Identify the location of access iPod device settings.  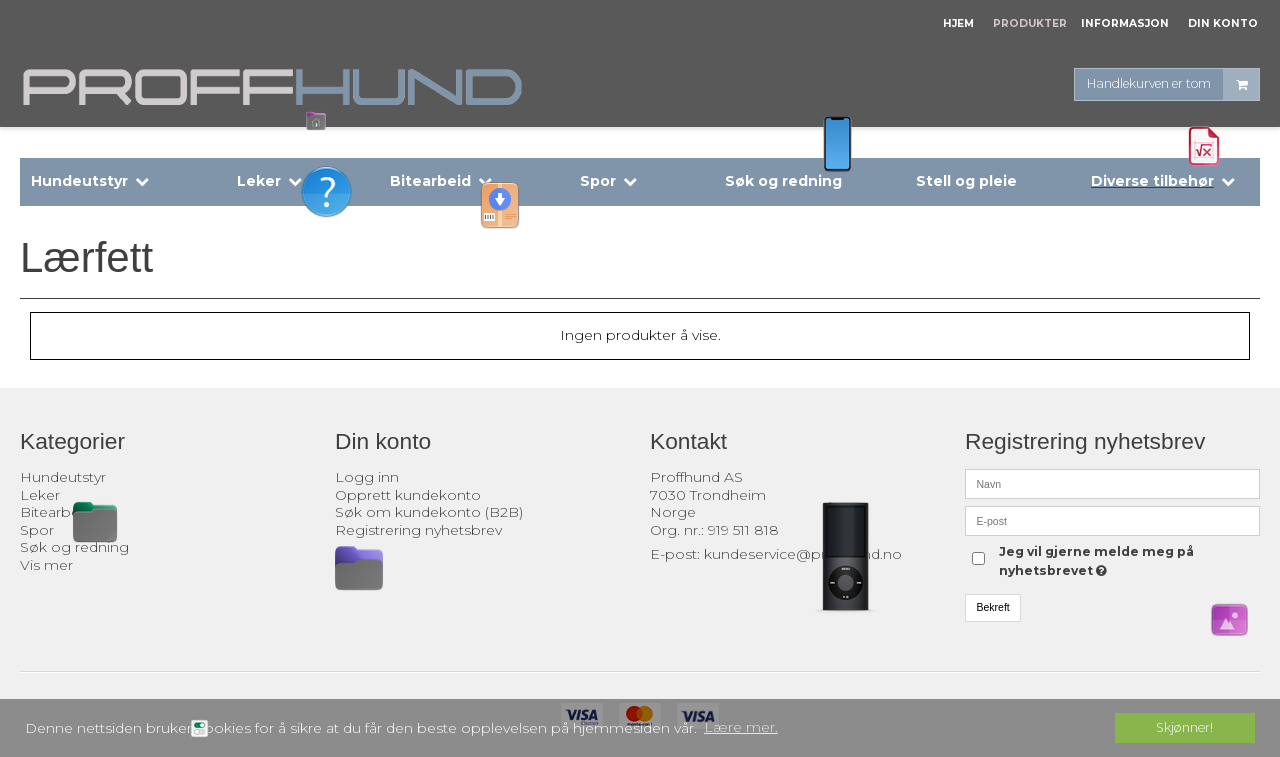
(845, 558).